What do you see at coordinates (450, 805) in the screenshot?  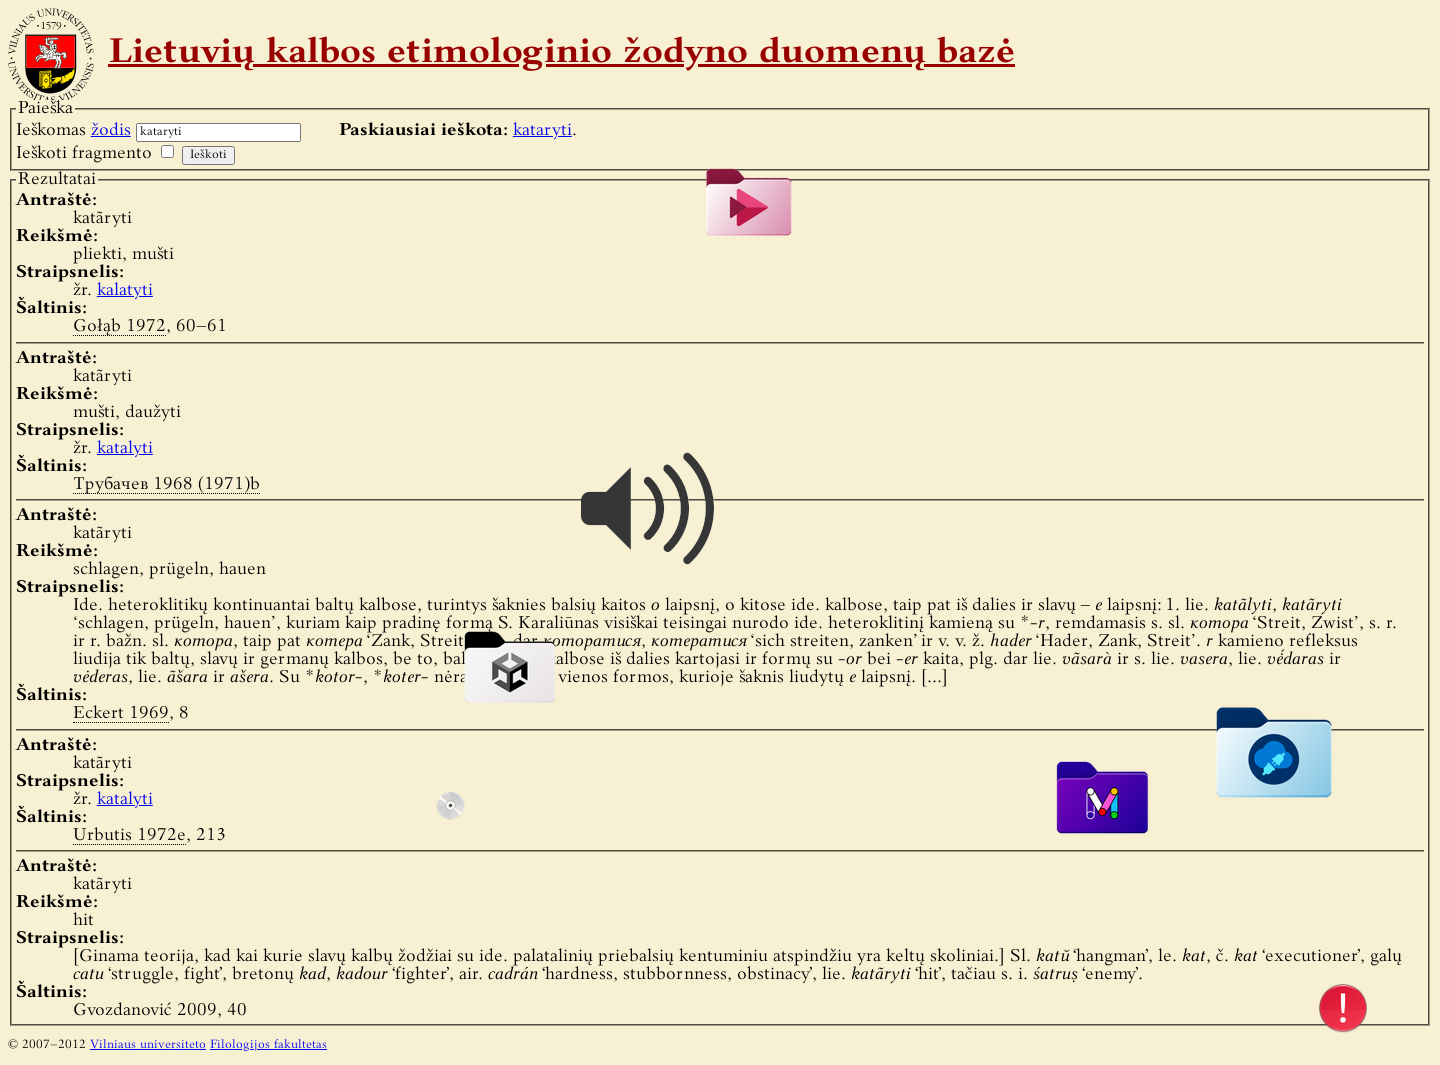 I see `access CD/DVD drive or optical media` at bounding box center [450, 805].